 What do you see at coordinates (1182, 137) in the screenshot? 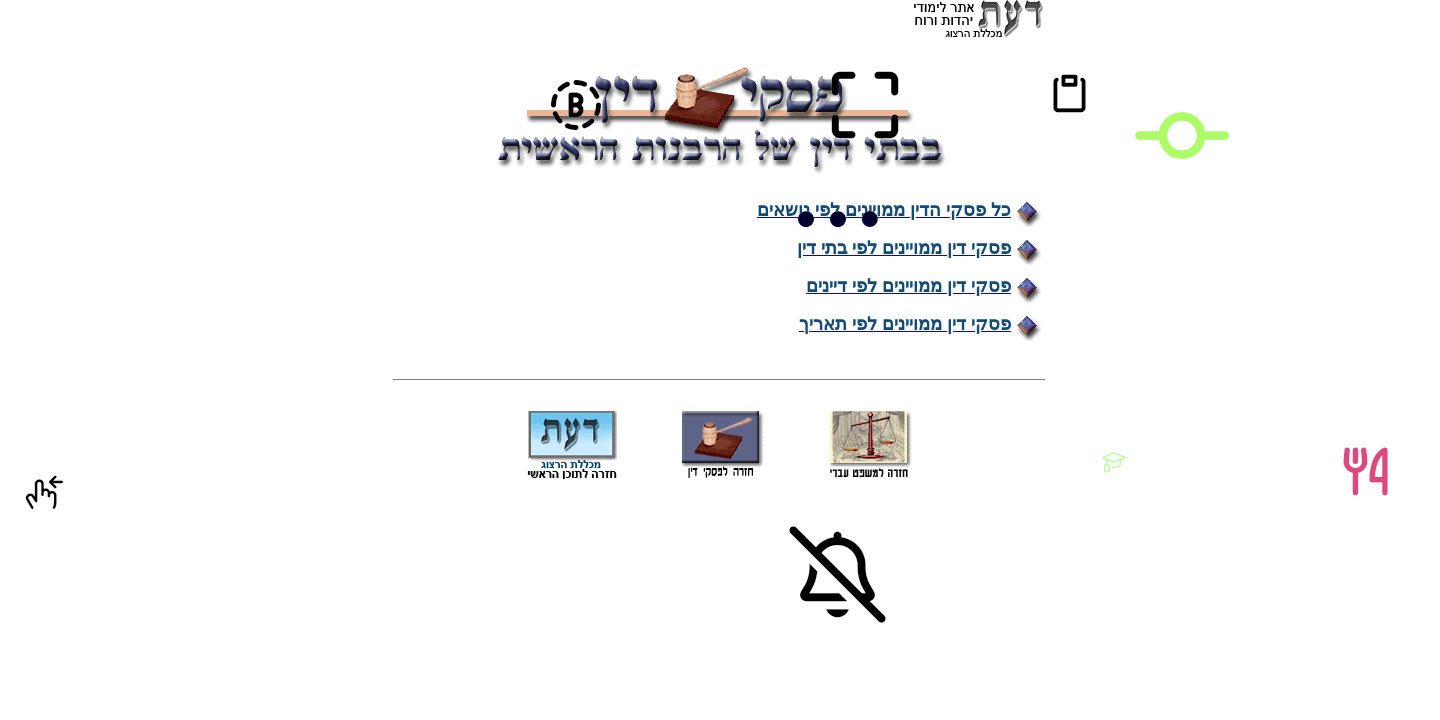
I see `view commit history` at bounding box center [1182, 137].